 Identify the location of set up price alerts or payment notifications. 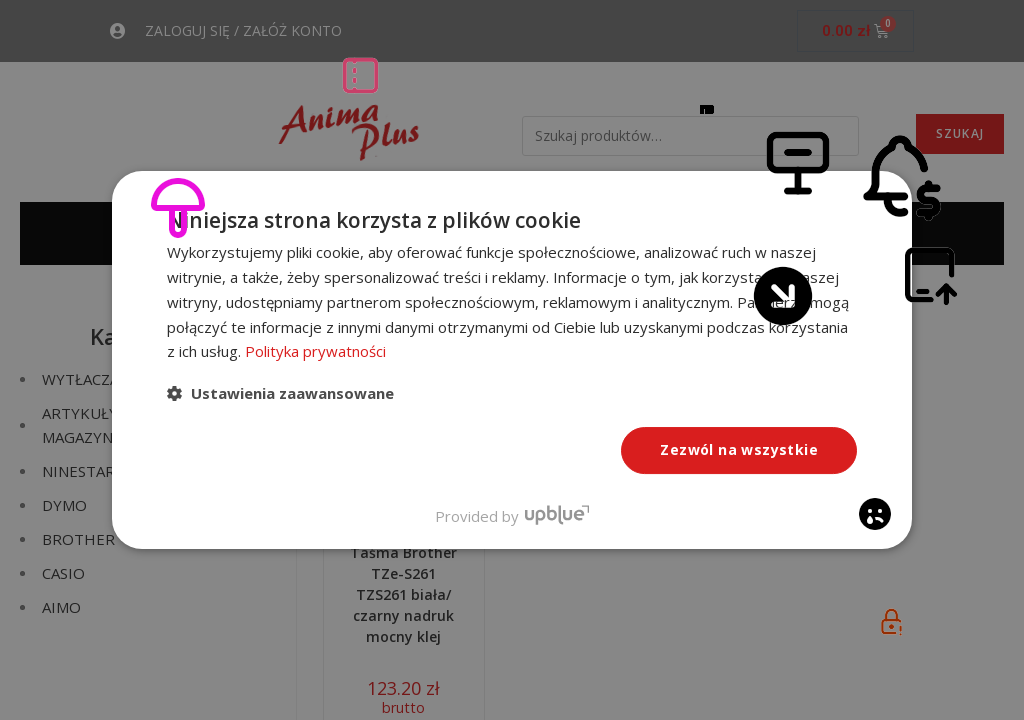
(900, 176).